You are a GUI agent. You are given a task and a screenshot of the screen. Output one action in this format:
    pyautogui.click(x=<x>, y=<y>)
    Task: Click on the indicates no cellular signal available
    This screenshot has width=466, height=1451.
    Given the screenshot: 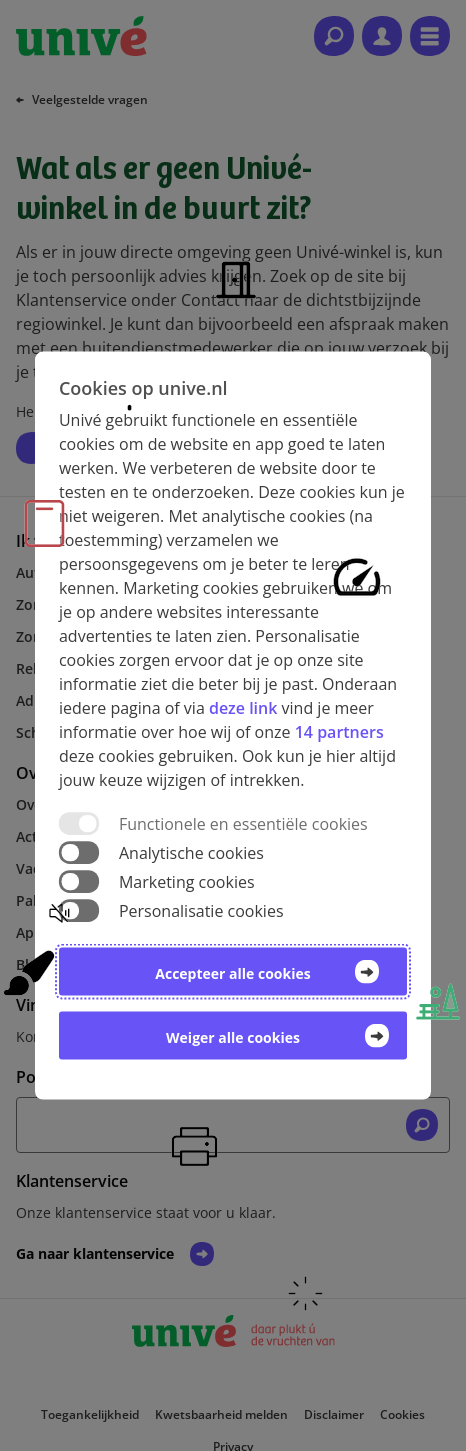 What is the action you would take?
    pyautogui.click(x=150, y=391)
    